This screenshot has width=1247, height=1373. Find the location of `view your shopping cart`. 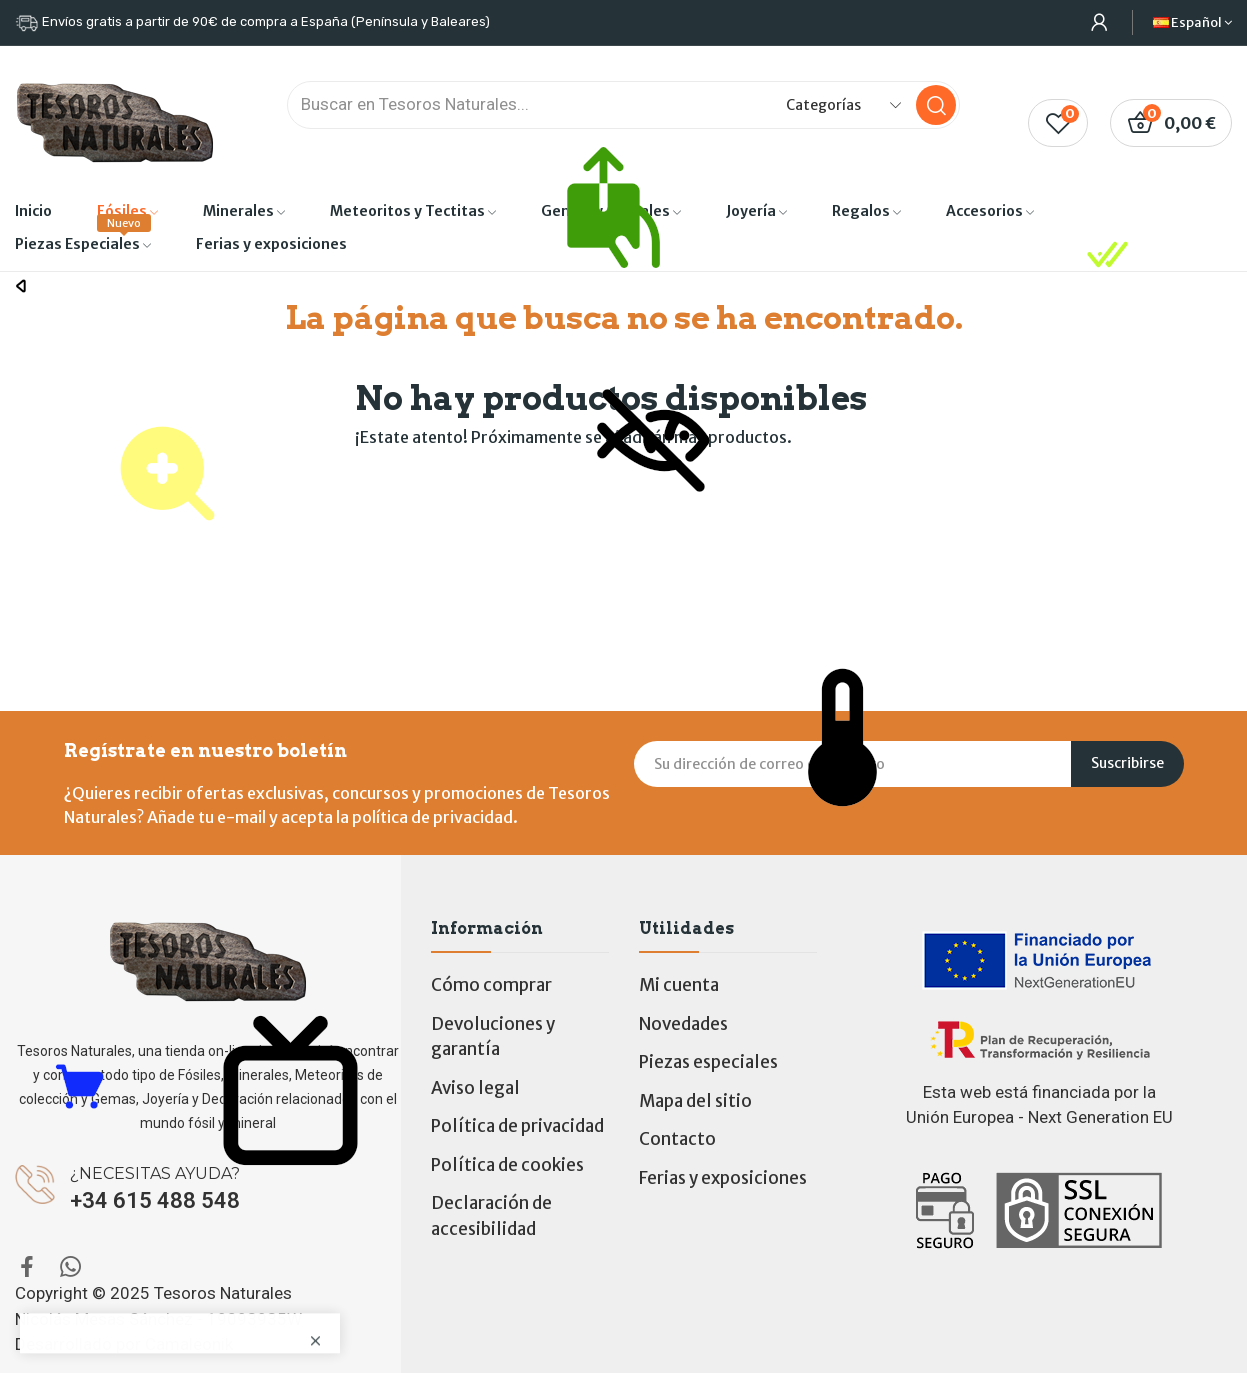

view your shopping cart is located at coordinates (80, 1086).